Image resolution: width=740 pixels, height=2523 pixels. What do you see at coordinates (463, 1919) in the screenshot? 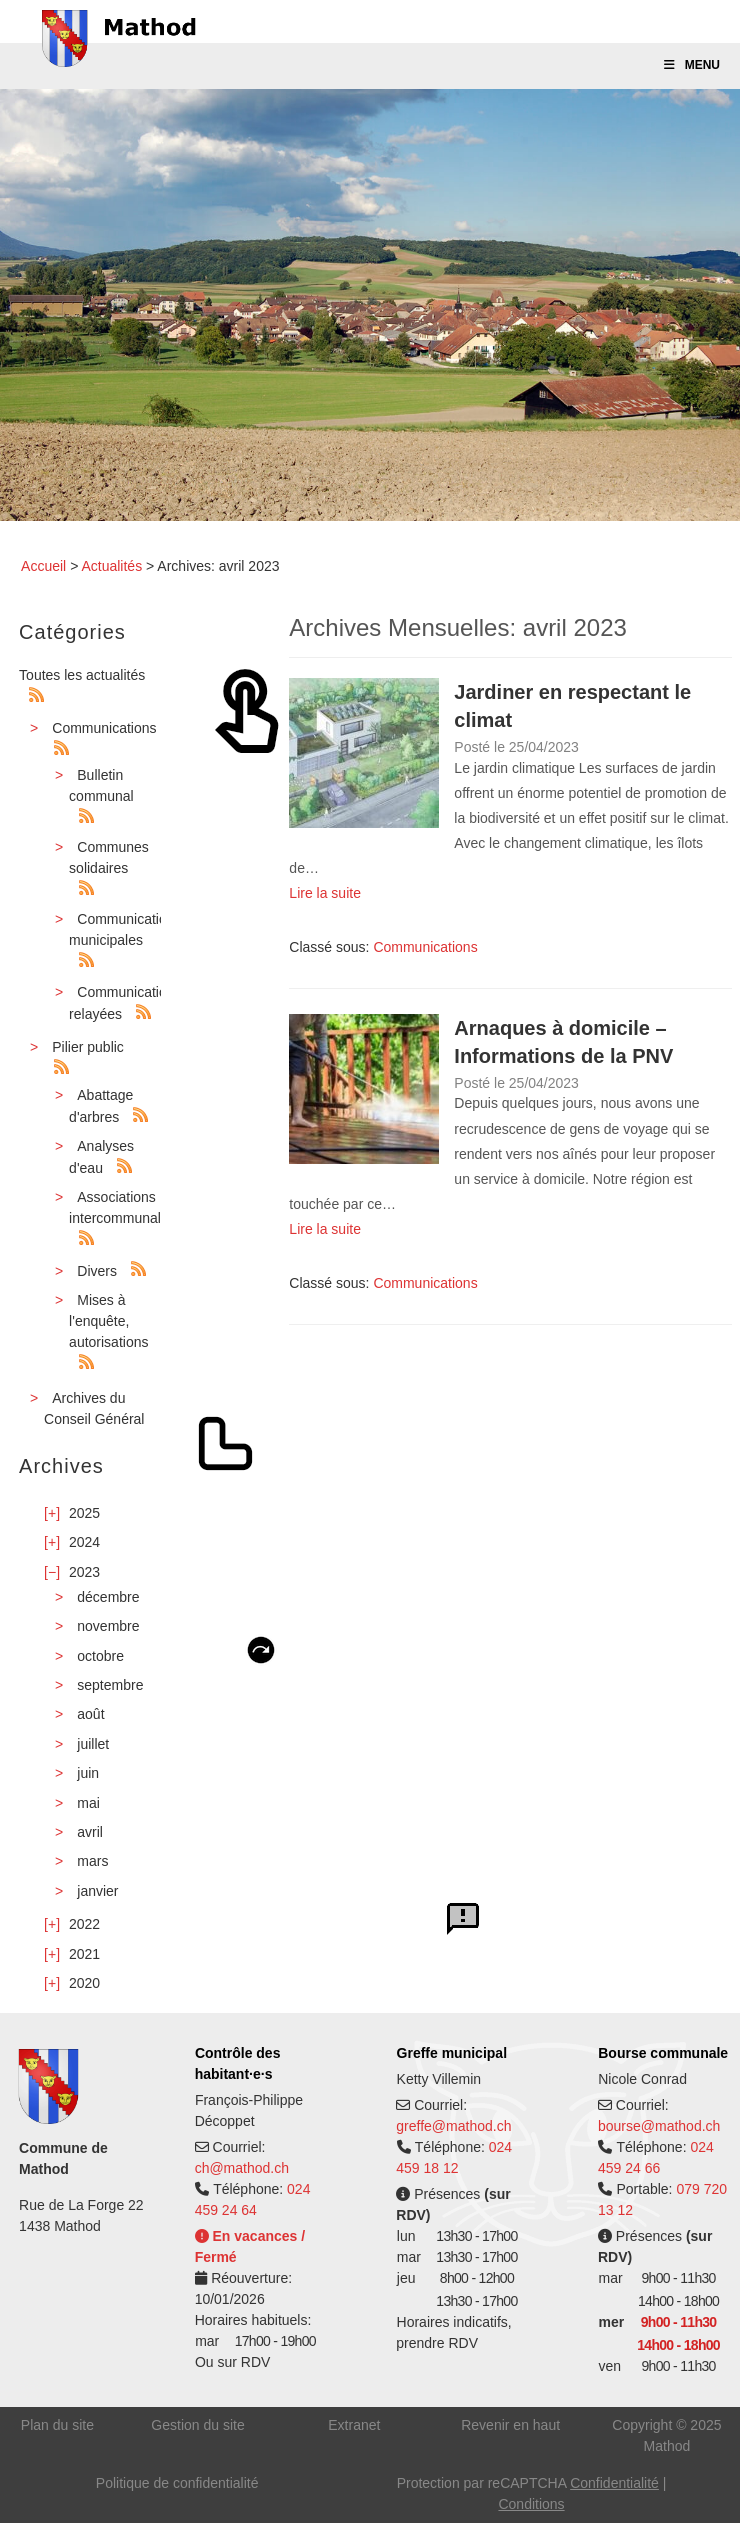
I see `indicates a failed or undelivered text message` at bounding box center [463, 1919].